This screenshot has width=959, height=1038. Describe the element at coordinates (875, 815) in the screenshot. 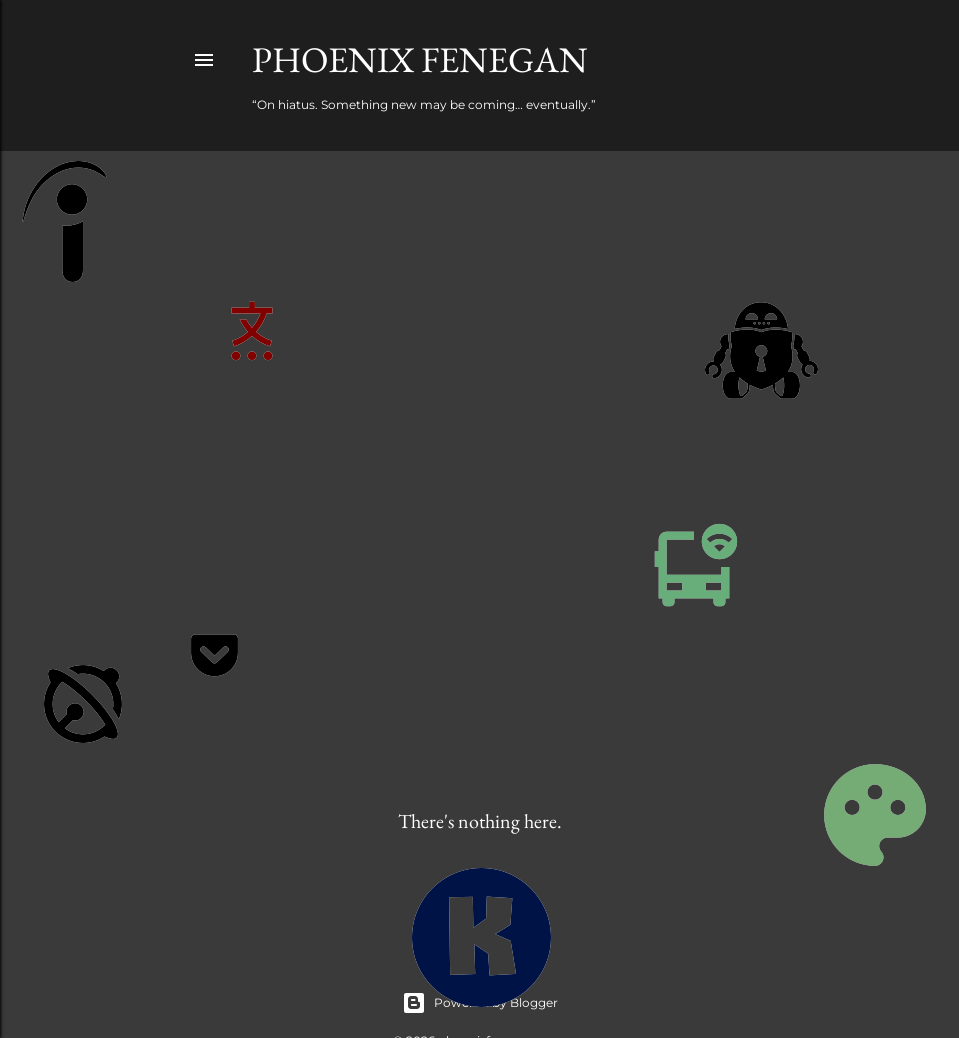

I see `access color or theme customization options` at that location.